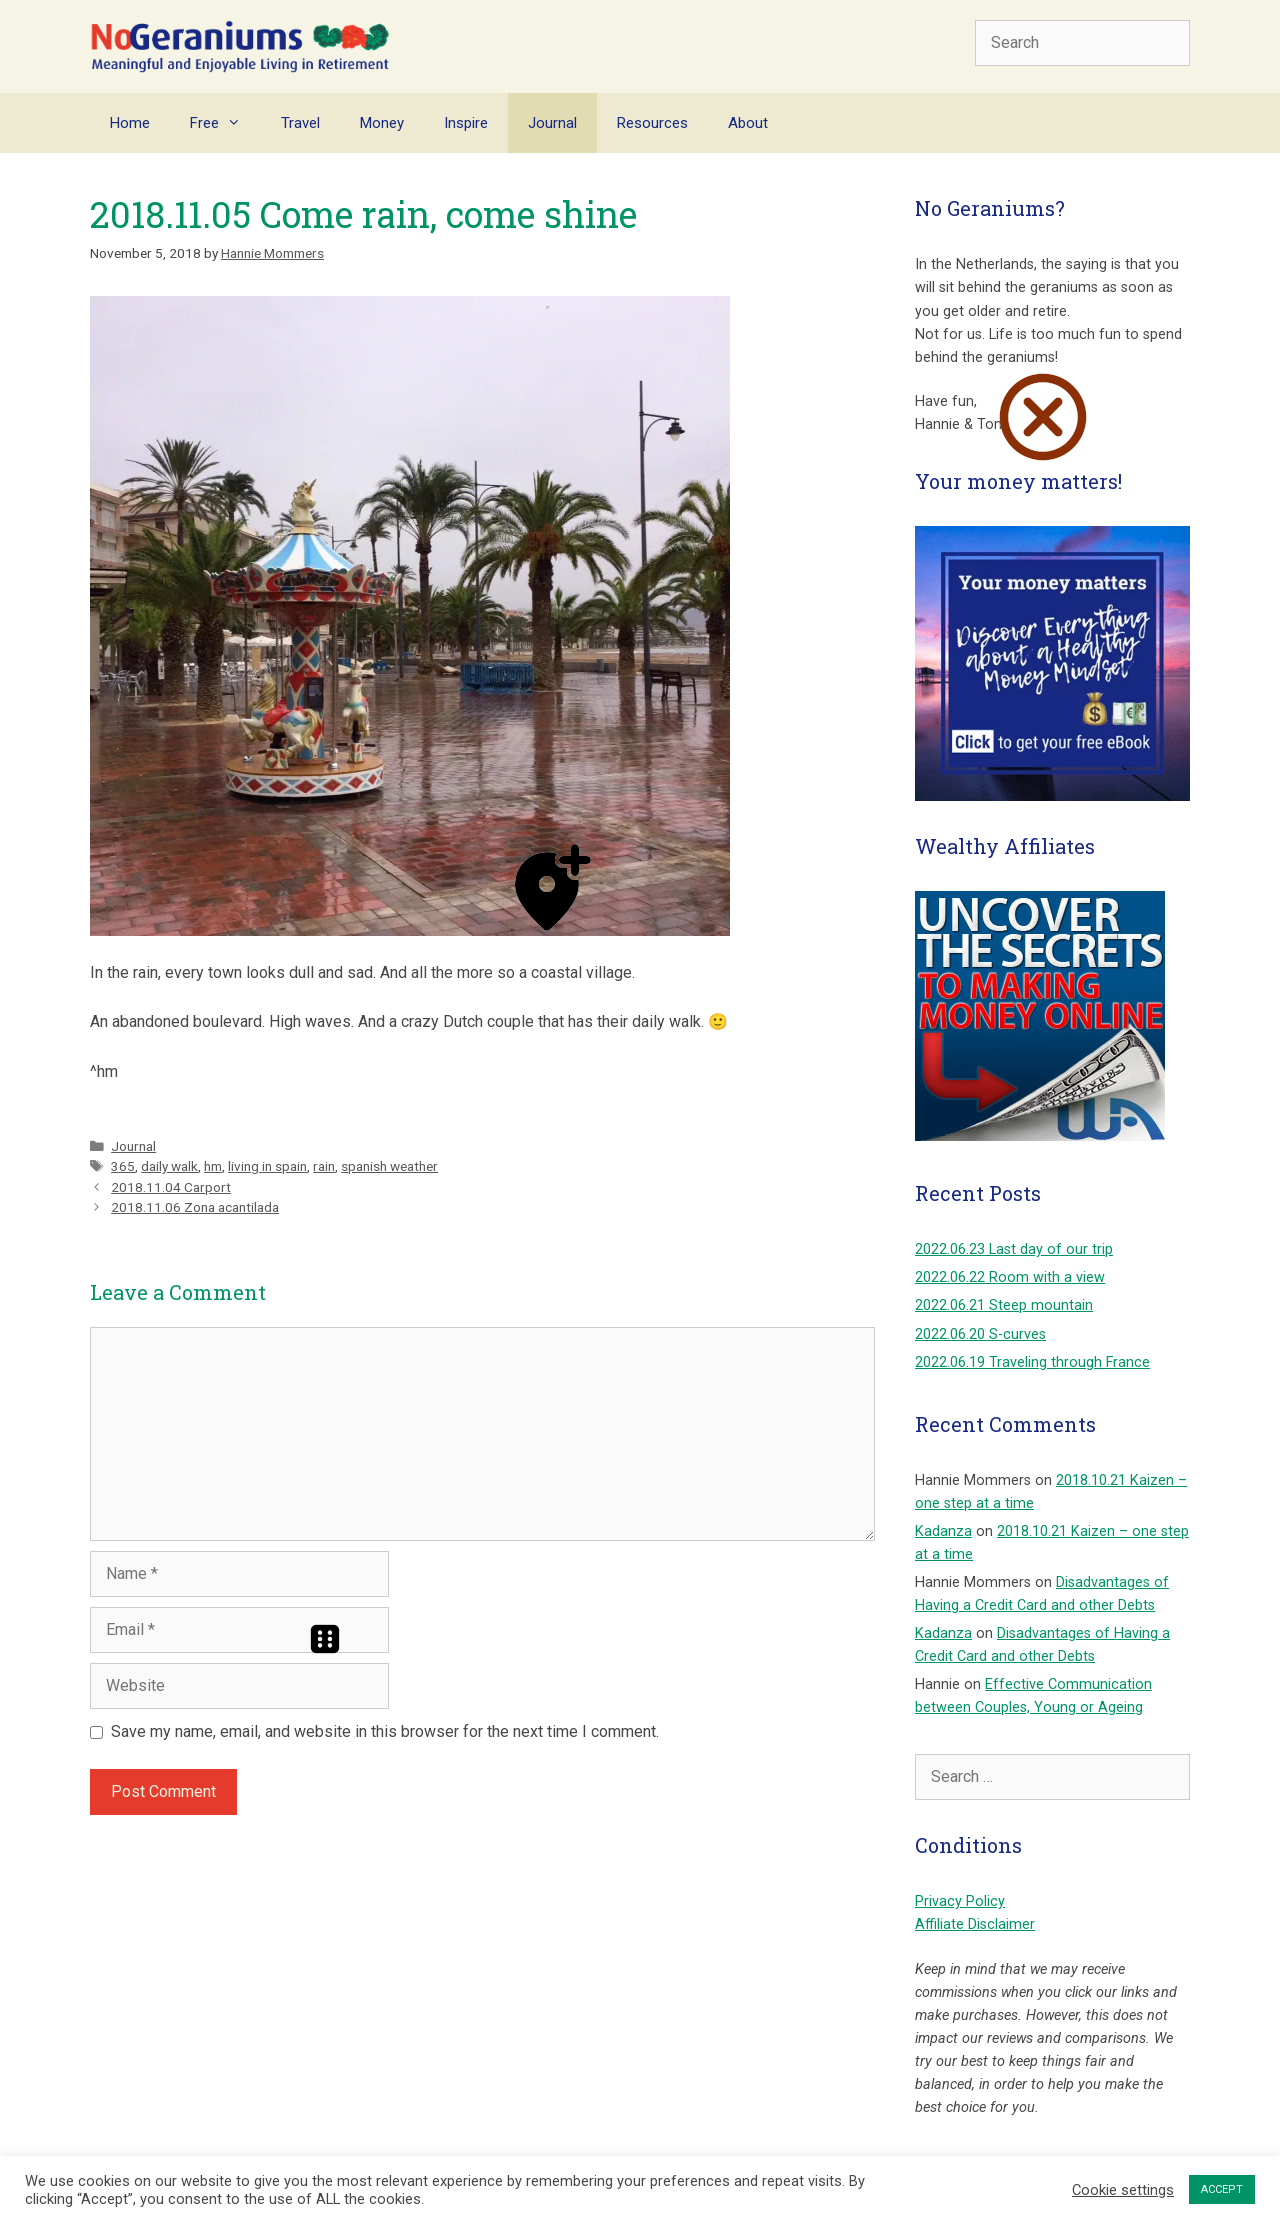 The width and height of the screenshot is (1280, 2223). I want to click on add a new location pin to the map, so click(547, 888).